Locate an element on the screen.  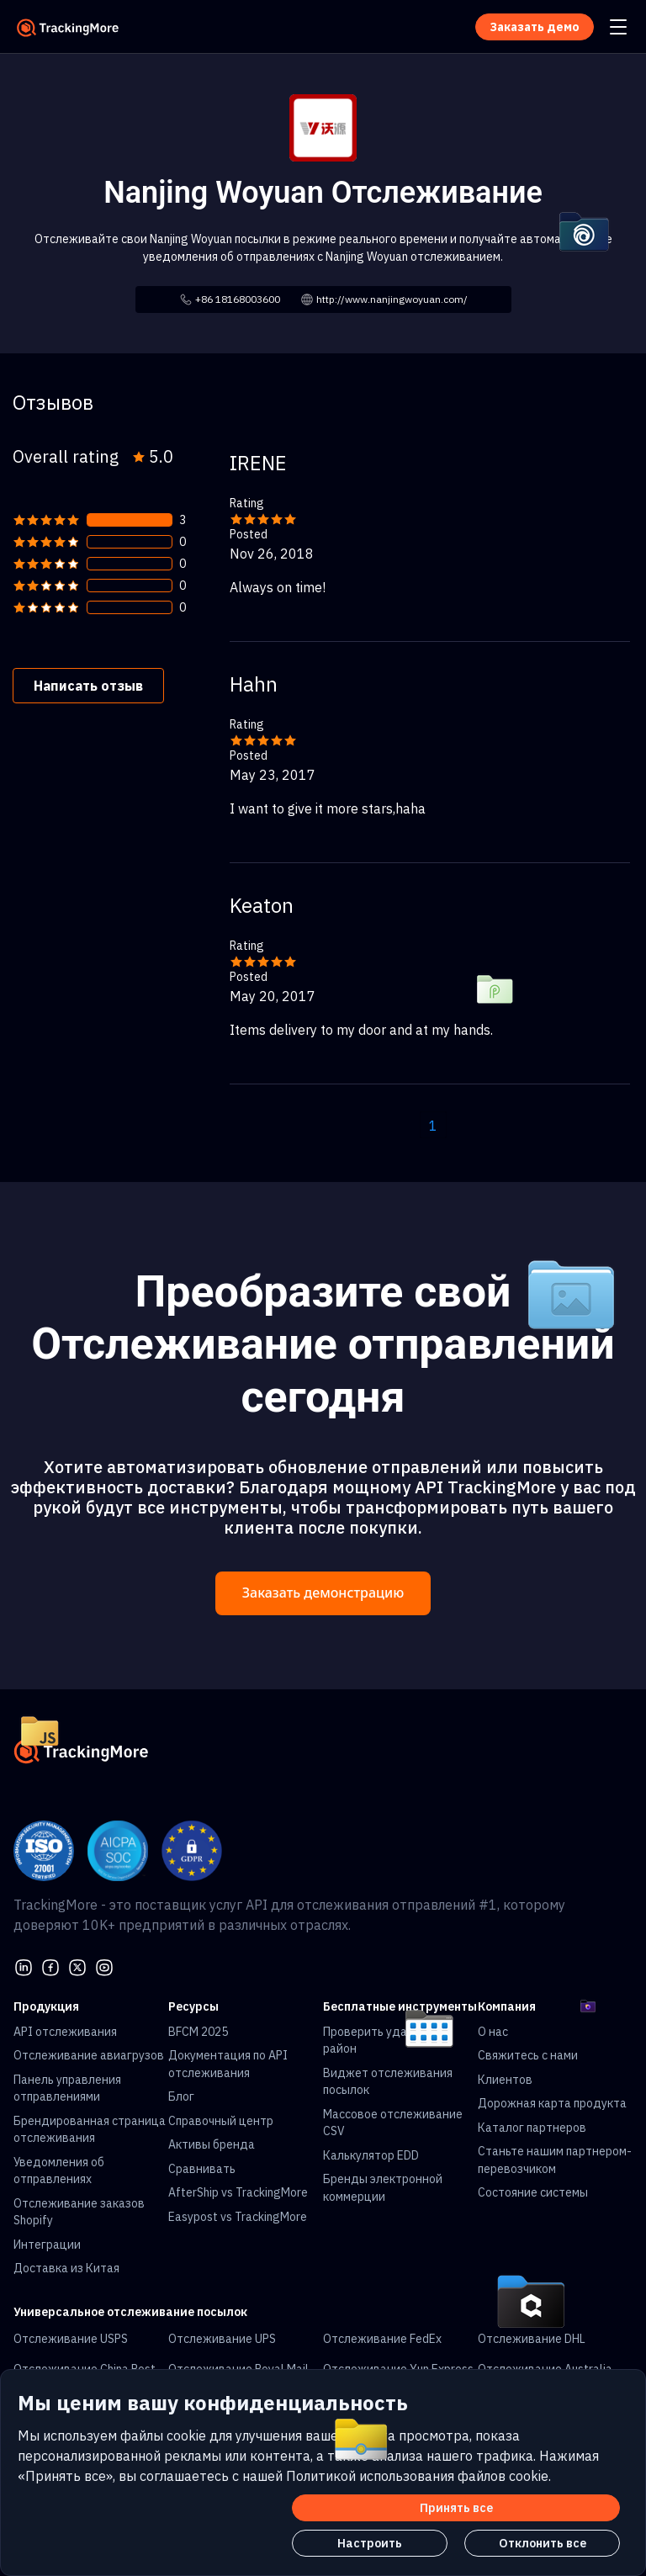
open your images folder is located at coordinates (571, 1295).